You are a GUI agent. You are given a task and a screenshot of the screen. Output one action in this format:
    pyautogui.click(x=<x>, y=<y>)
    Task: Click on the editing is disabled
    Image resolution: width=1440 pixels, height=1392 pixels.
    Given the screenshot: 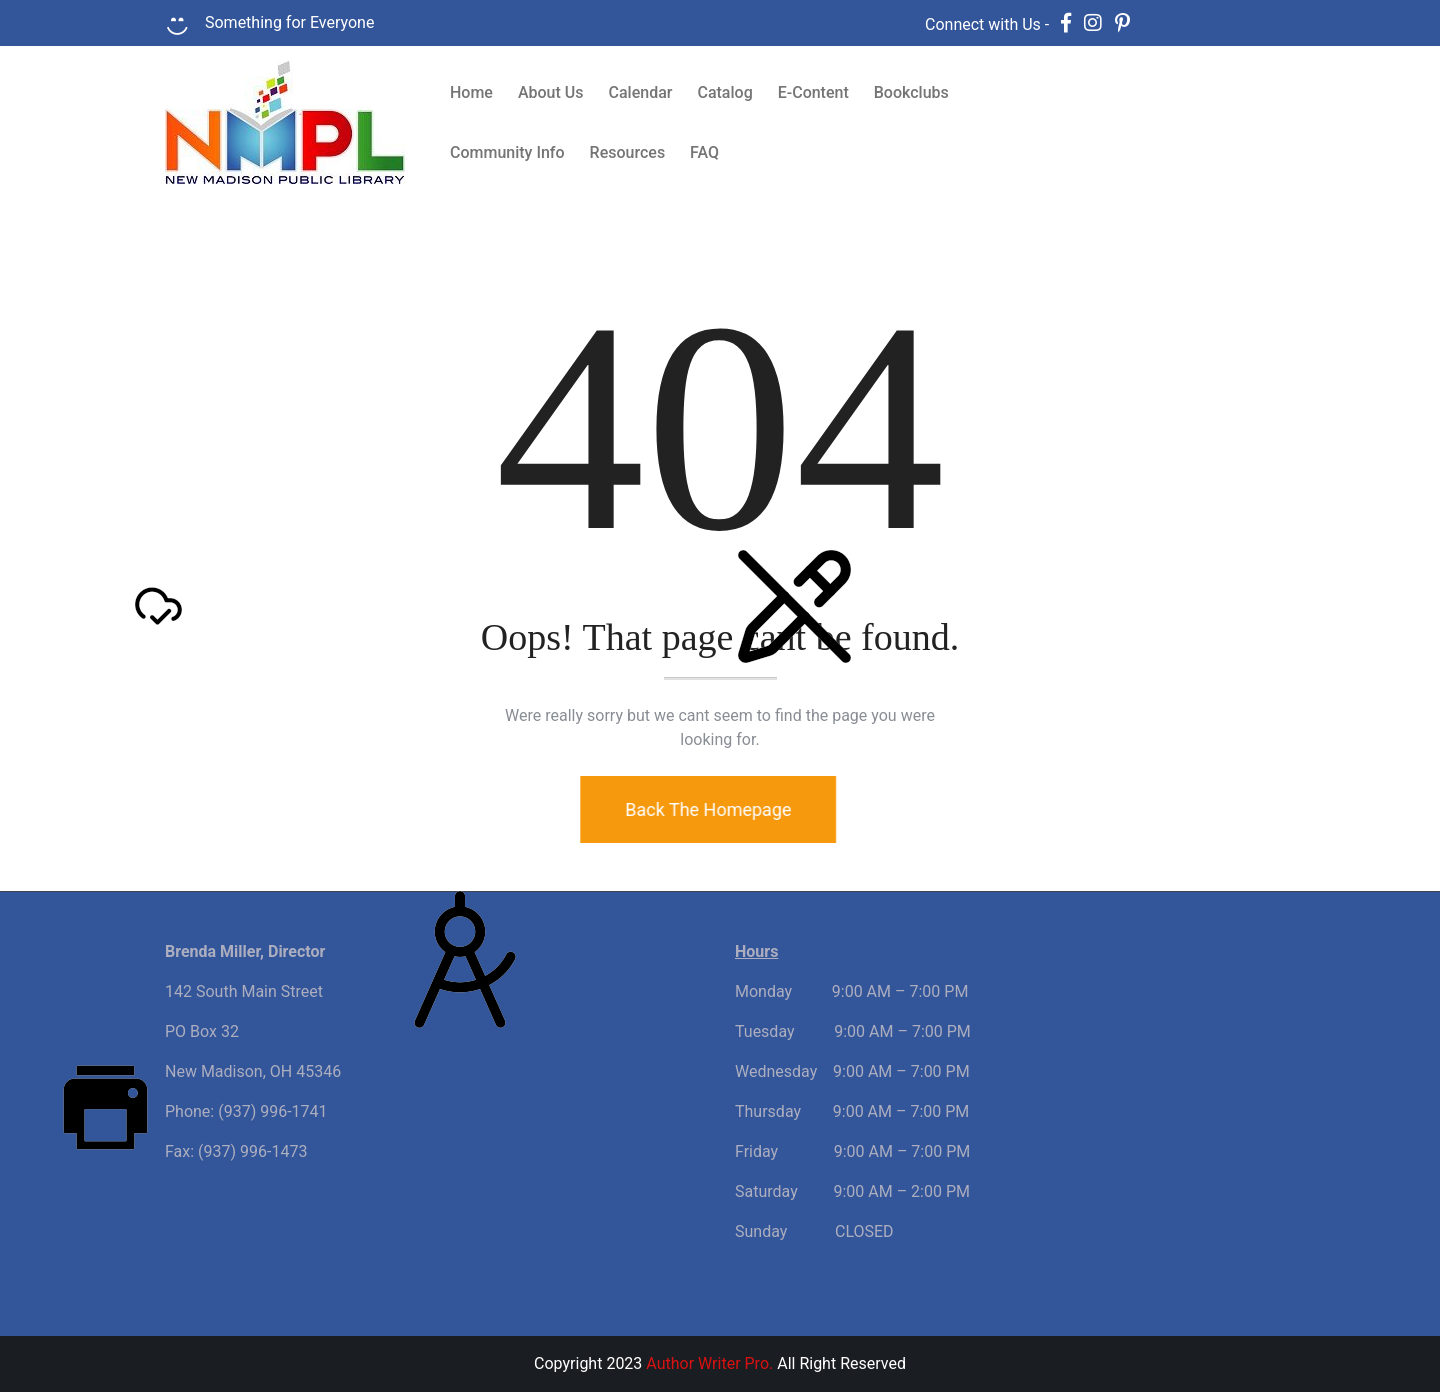 What is the action you would take?
    pyautogui.click(x=794, y=606)
    